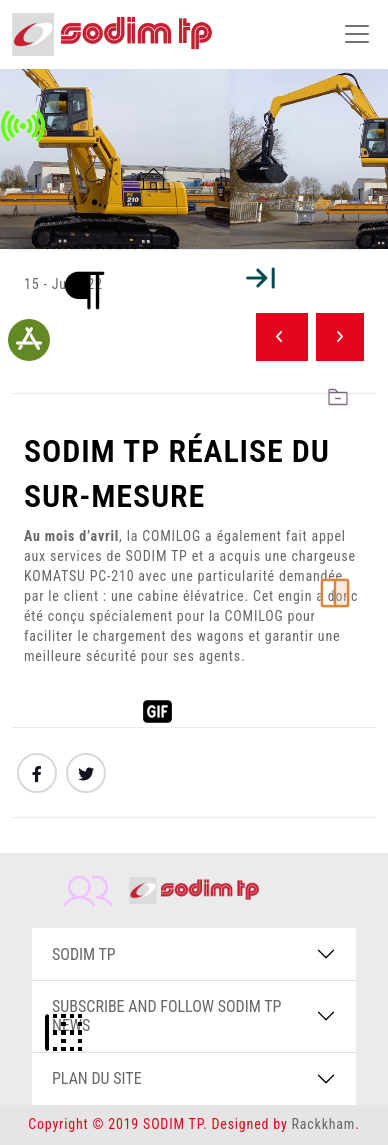 This screenshot has height=1145, width=388. What do you see at coordinates (23, 126) in the screenshot?
I see `access radio or audio streaming` at bounding box center [23, 126].